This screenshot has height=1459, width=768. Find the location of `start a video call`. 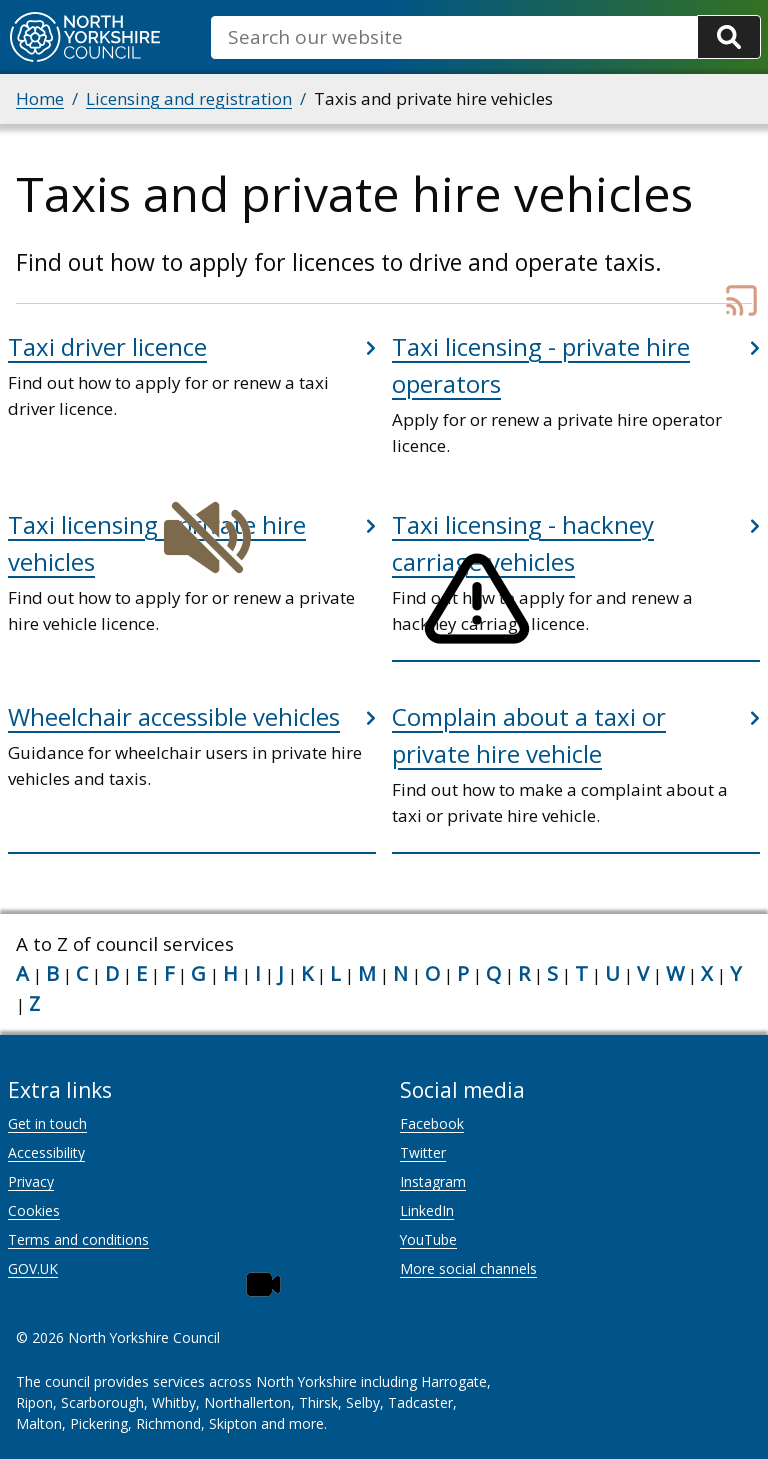

start a video call is located at coordinates (263, 1284).